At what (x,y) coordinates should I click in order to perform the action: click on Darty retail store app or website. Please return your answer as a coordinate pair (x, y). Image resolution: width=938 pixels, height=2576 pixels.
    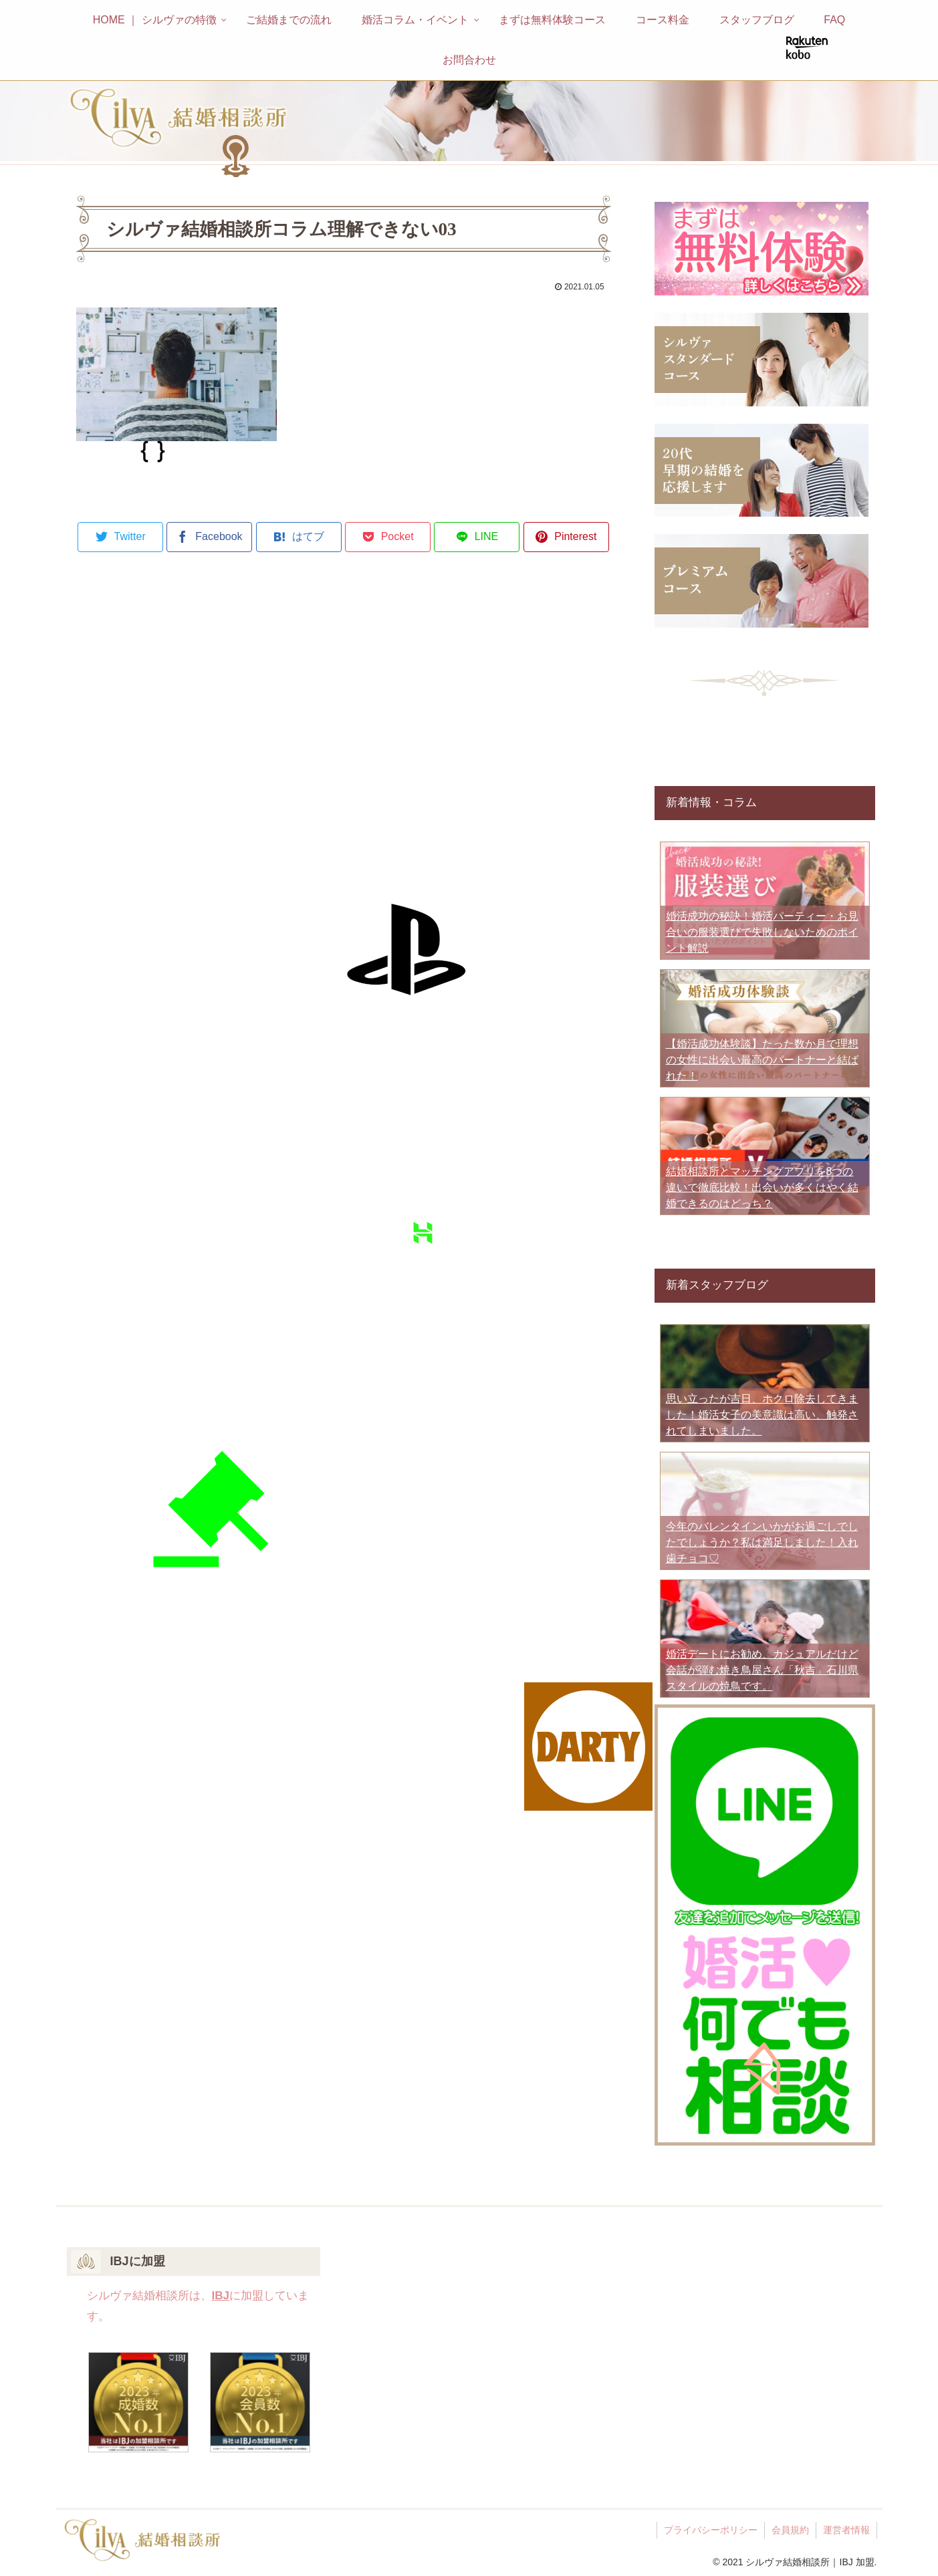
    Looking at the image, I should click on (588, 1747).